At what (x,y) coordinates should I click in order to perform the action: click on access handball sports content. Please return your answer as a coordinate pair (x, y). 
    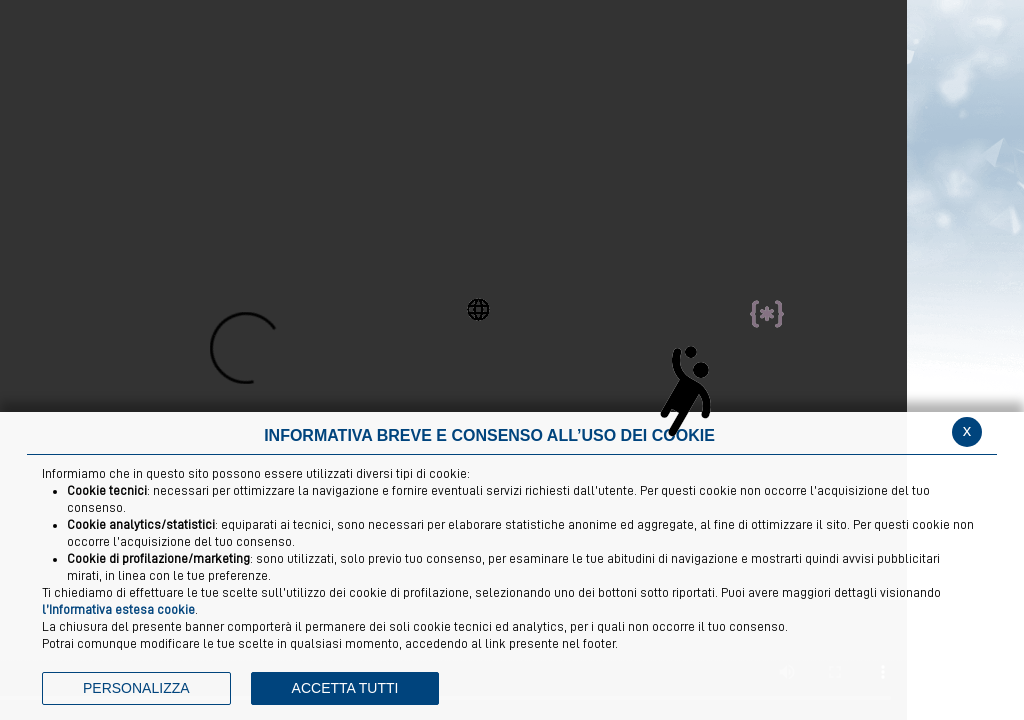
    Looking at the image, I should click on (685, 390).